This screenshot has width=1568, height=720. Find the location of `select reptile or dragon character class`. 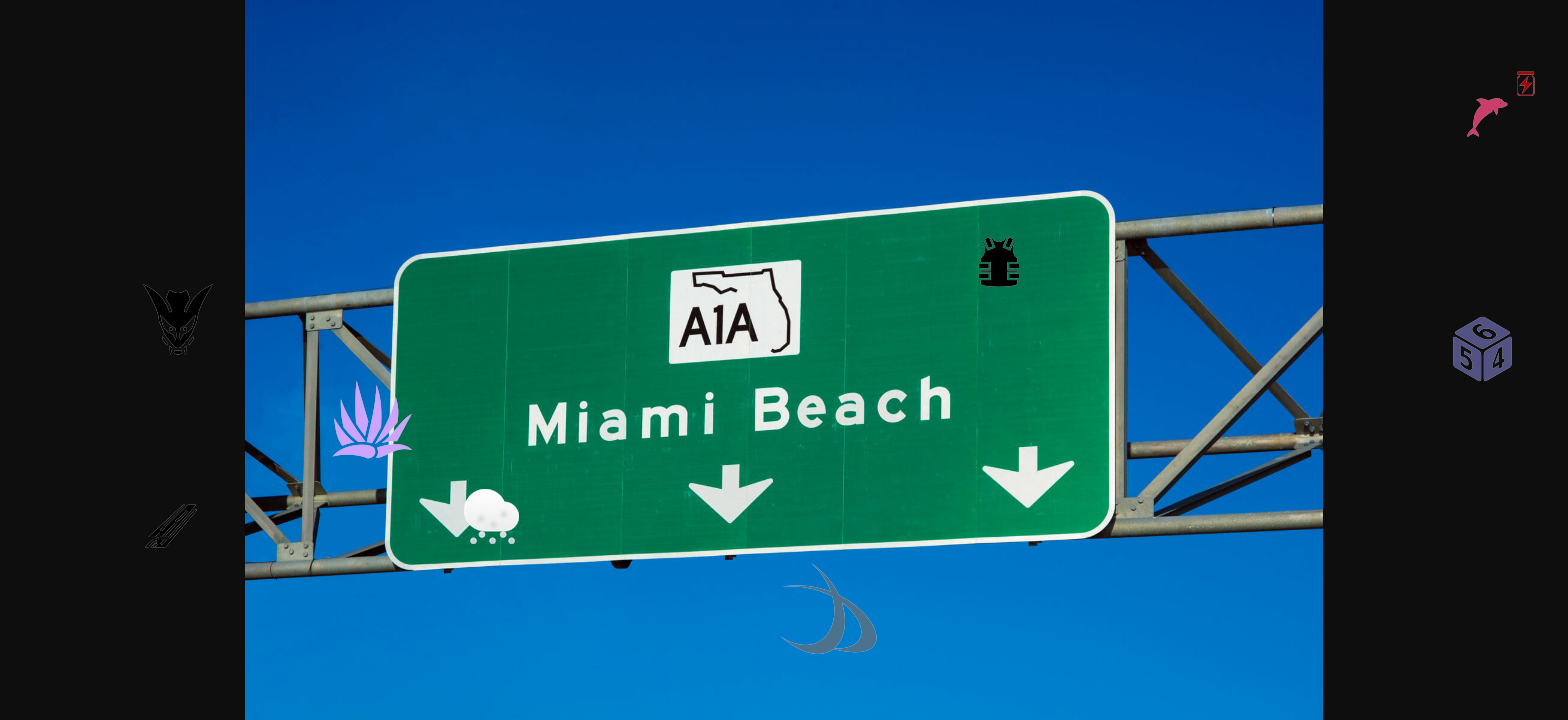

select reptile or dragon character class is located at coordinates (178, 319).